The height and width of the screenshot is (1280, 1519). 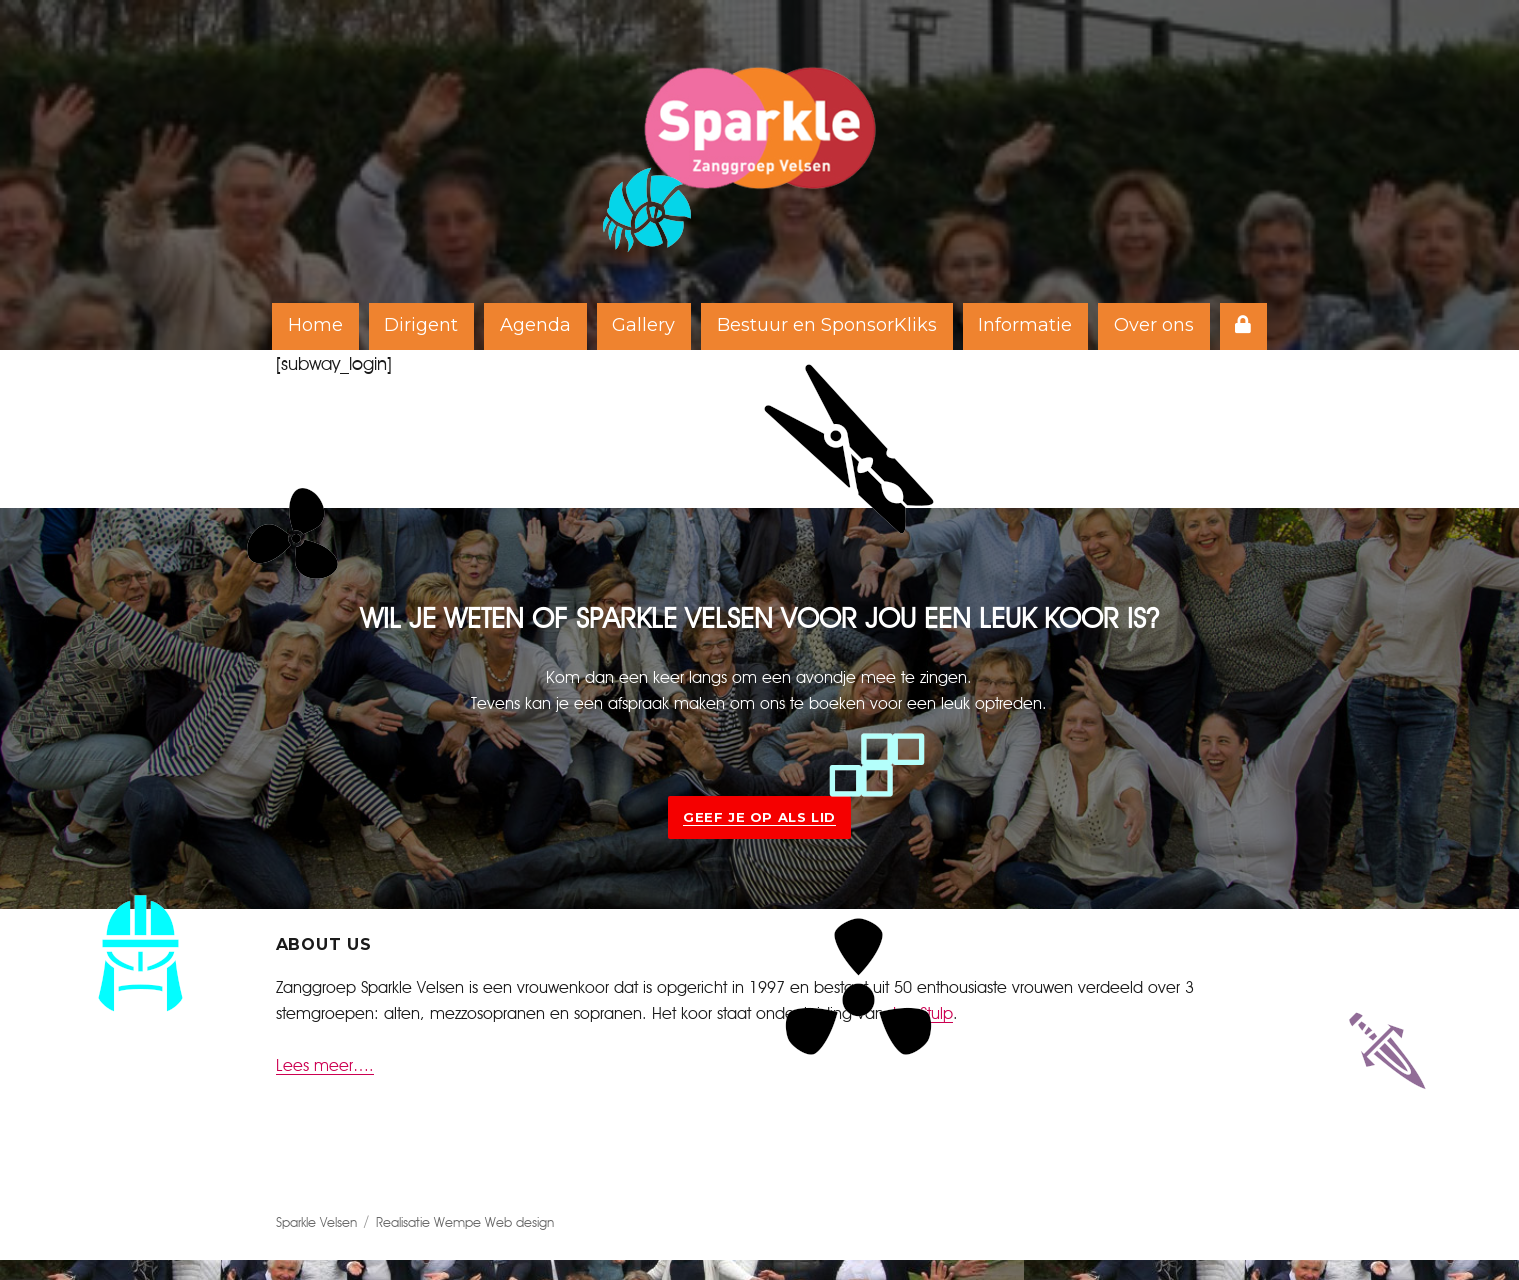 What do you see at coordinates (1387, 1051) in the screenshot?
I see `equip a dagger or short blade weapon` at bounding box center [1387, 1051].